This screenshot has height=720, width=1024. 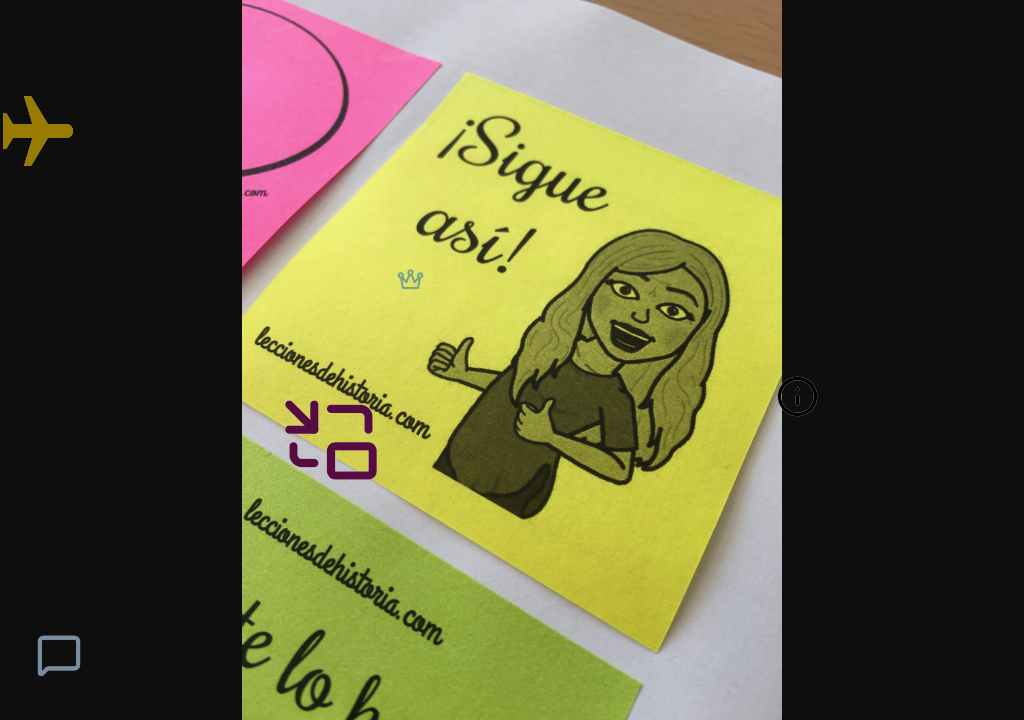 What do you see at coordinates (59, 655) in the screenshot?
I see `open chat or messaging` at bounding box center [59, 655].